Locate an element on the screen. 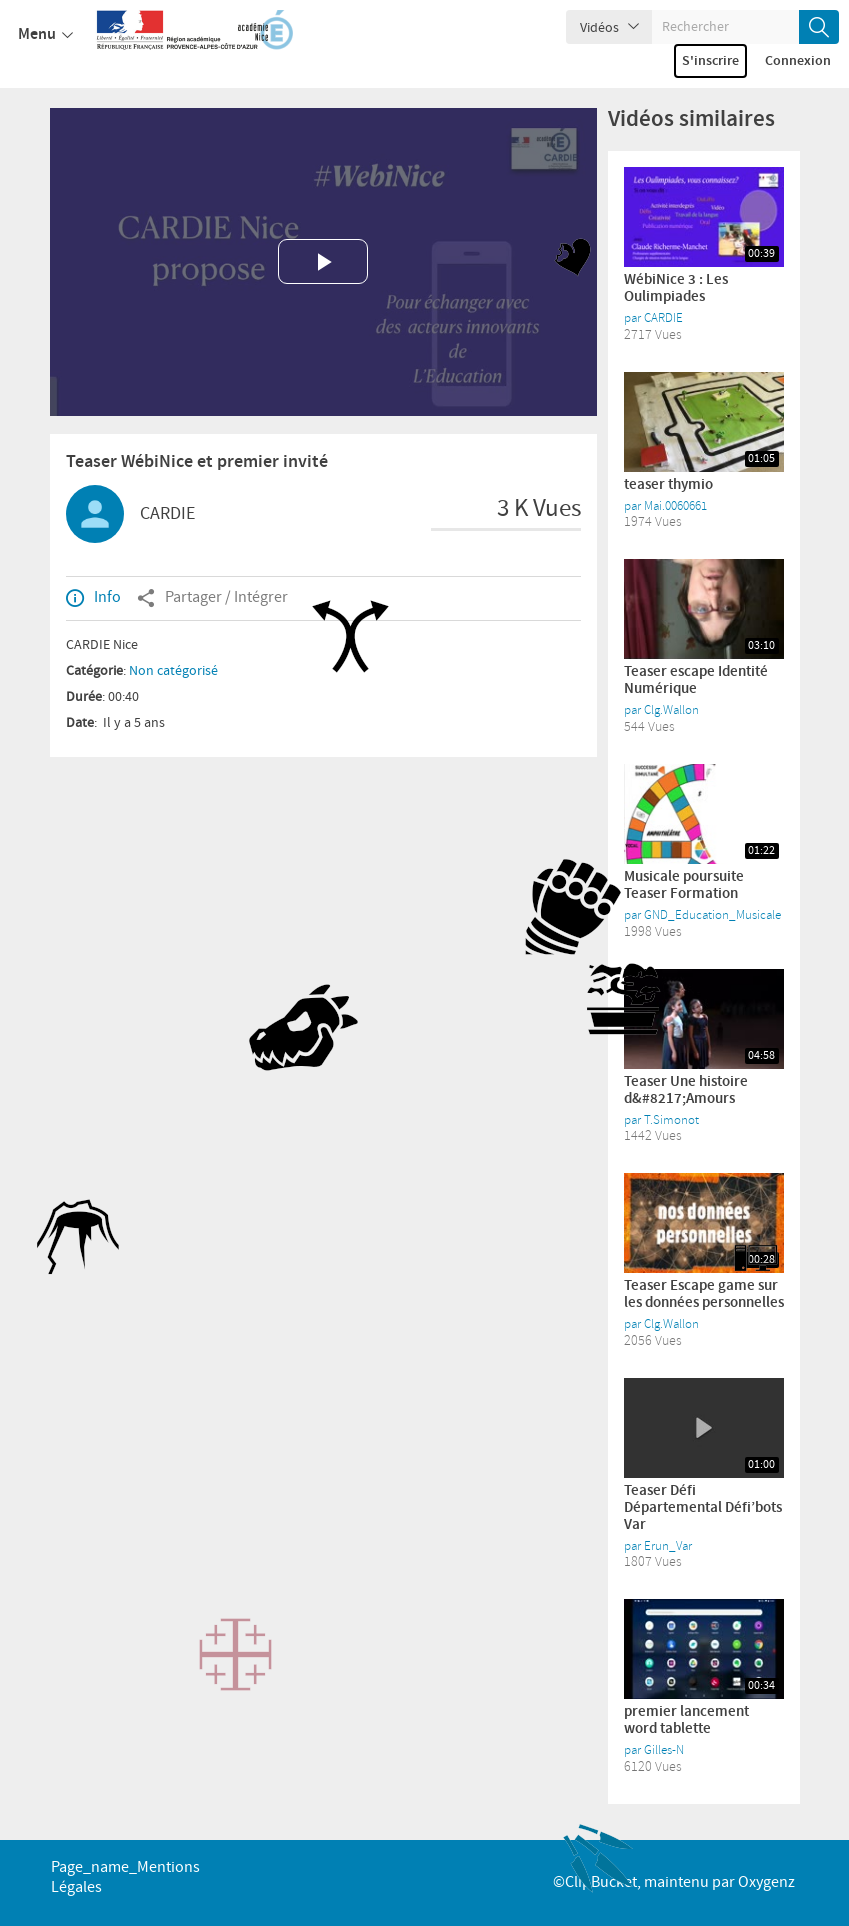  religious or faith-based content indicator is located at coordinates (235, 1654).